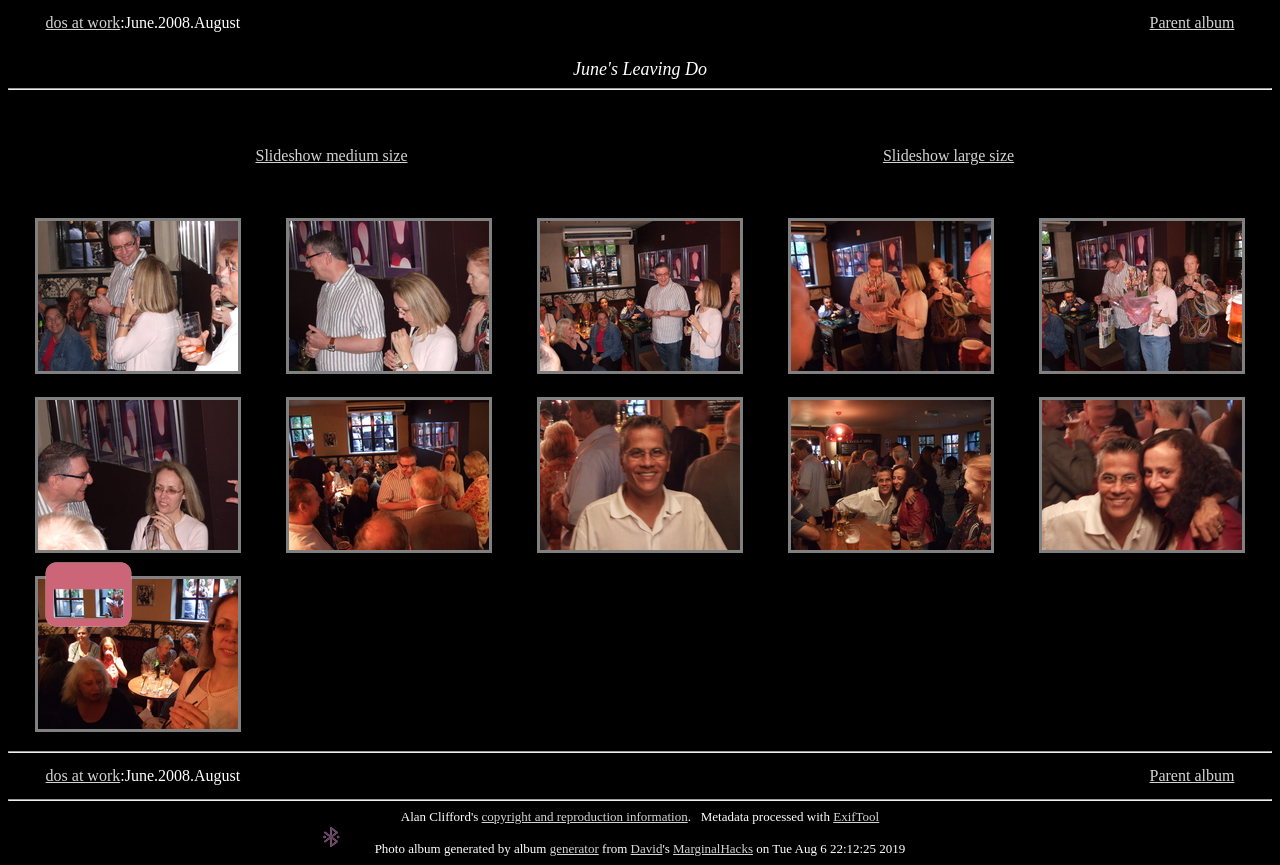 The image size is (1280, 865). I want to click on indicates an active bluetooth connection, so click(331, 837).